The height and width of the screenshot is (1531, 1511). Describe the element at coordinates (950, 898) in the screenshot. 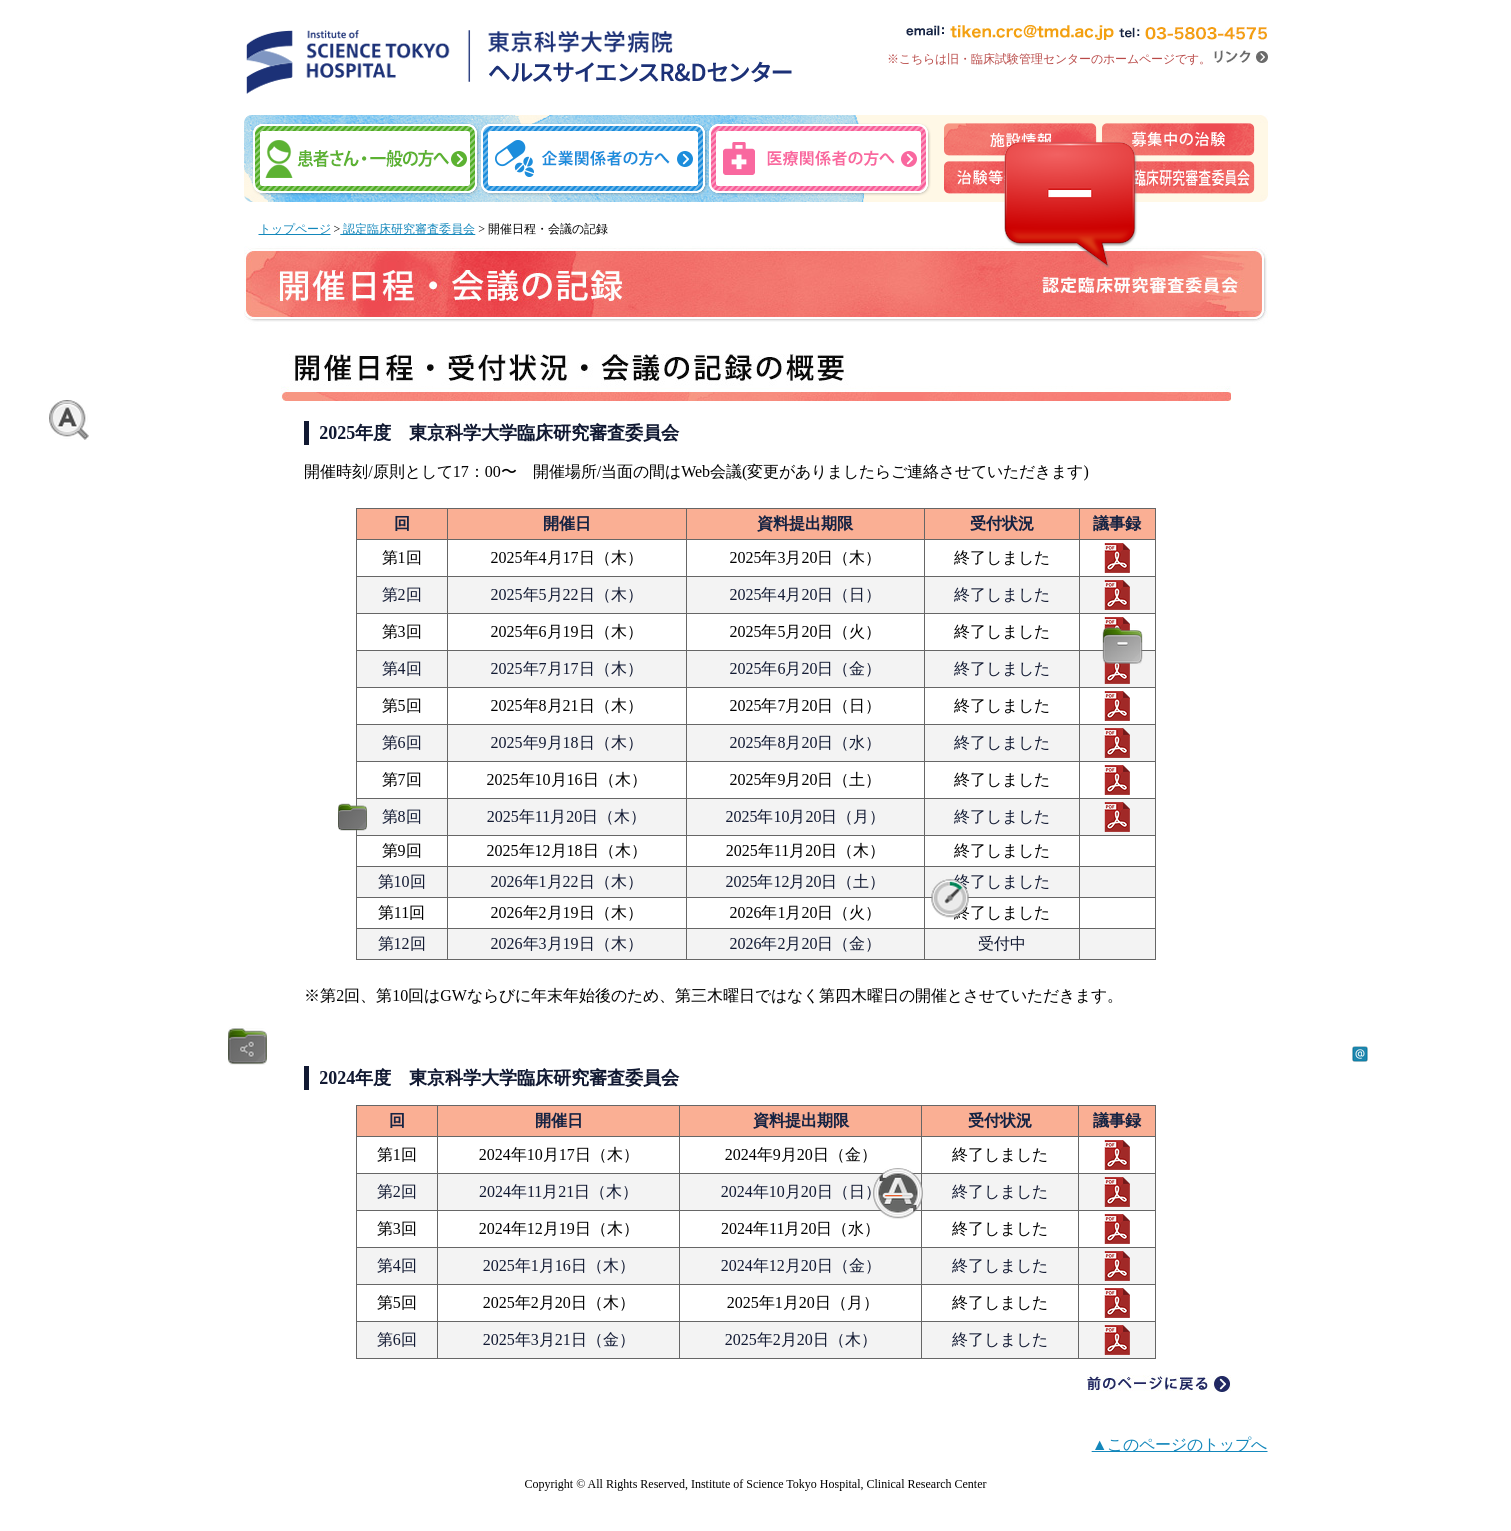

I see `open sysprof system profiler` at that location.